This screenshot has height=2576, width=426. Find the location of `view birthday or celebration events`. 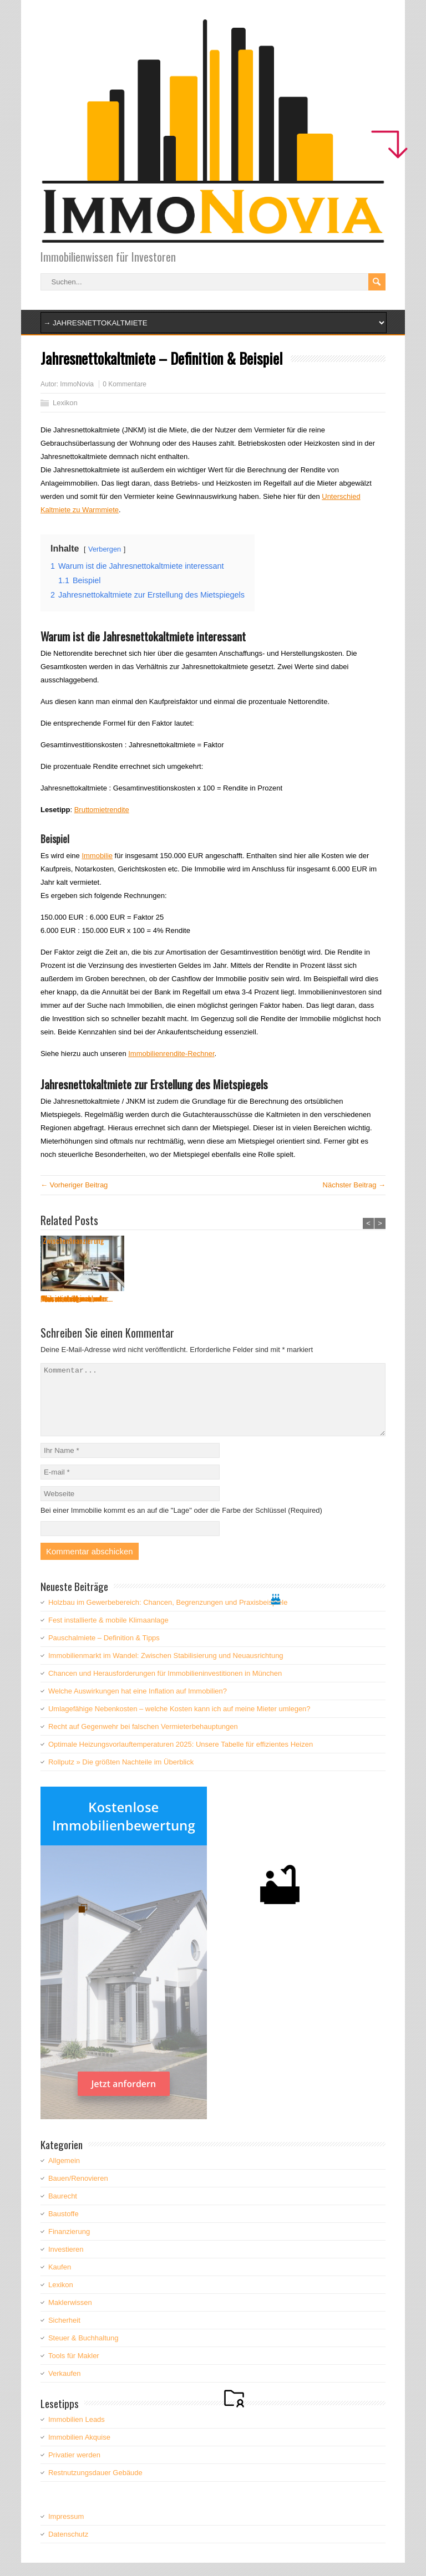

view birthday or celebration events is located at coordinates (276, 1599).